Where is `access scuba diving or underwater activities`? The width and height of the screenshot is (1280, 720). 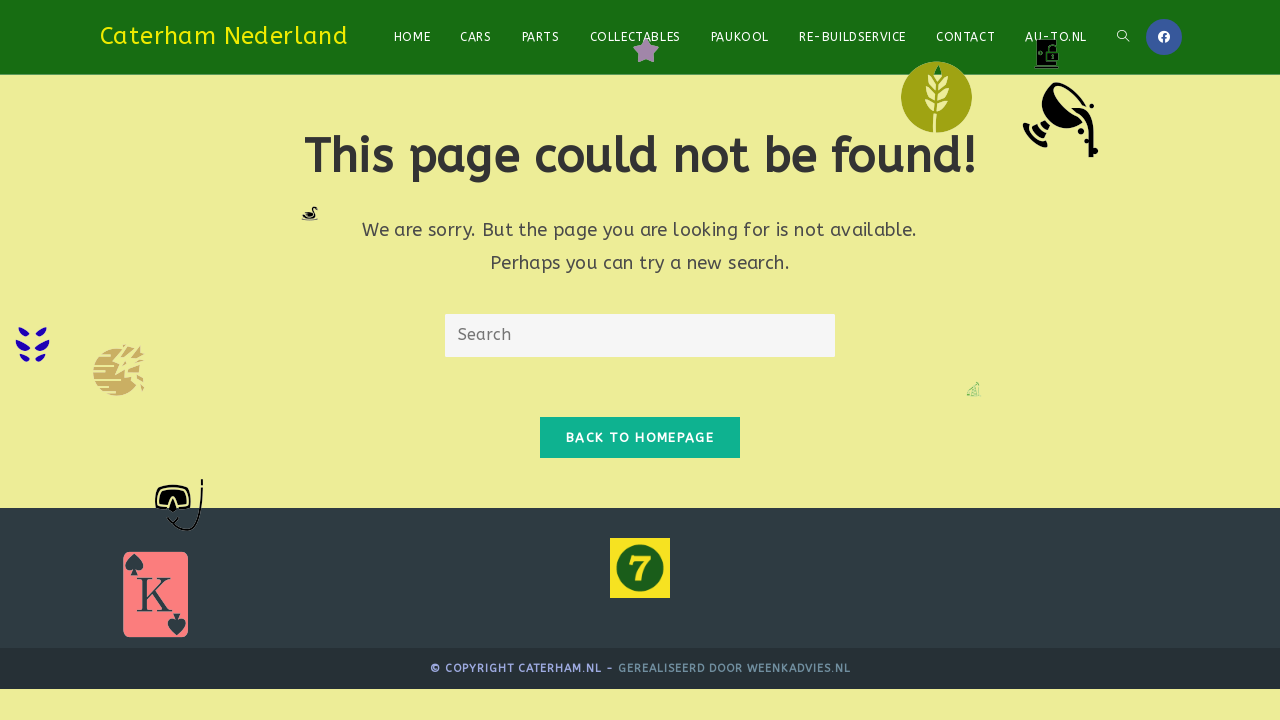 access scuba diving or underwater activities is located at coordinates (179, 505).